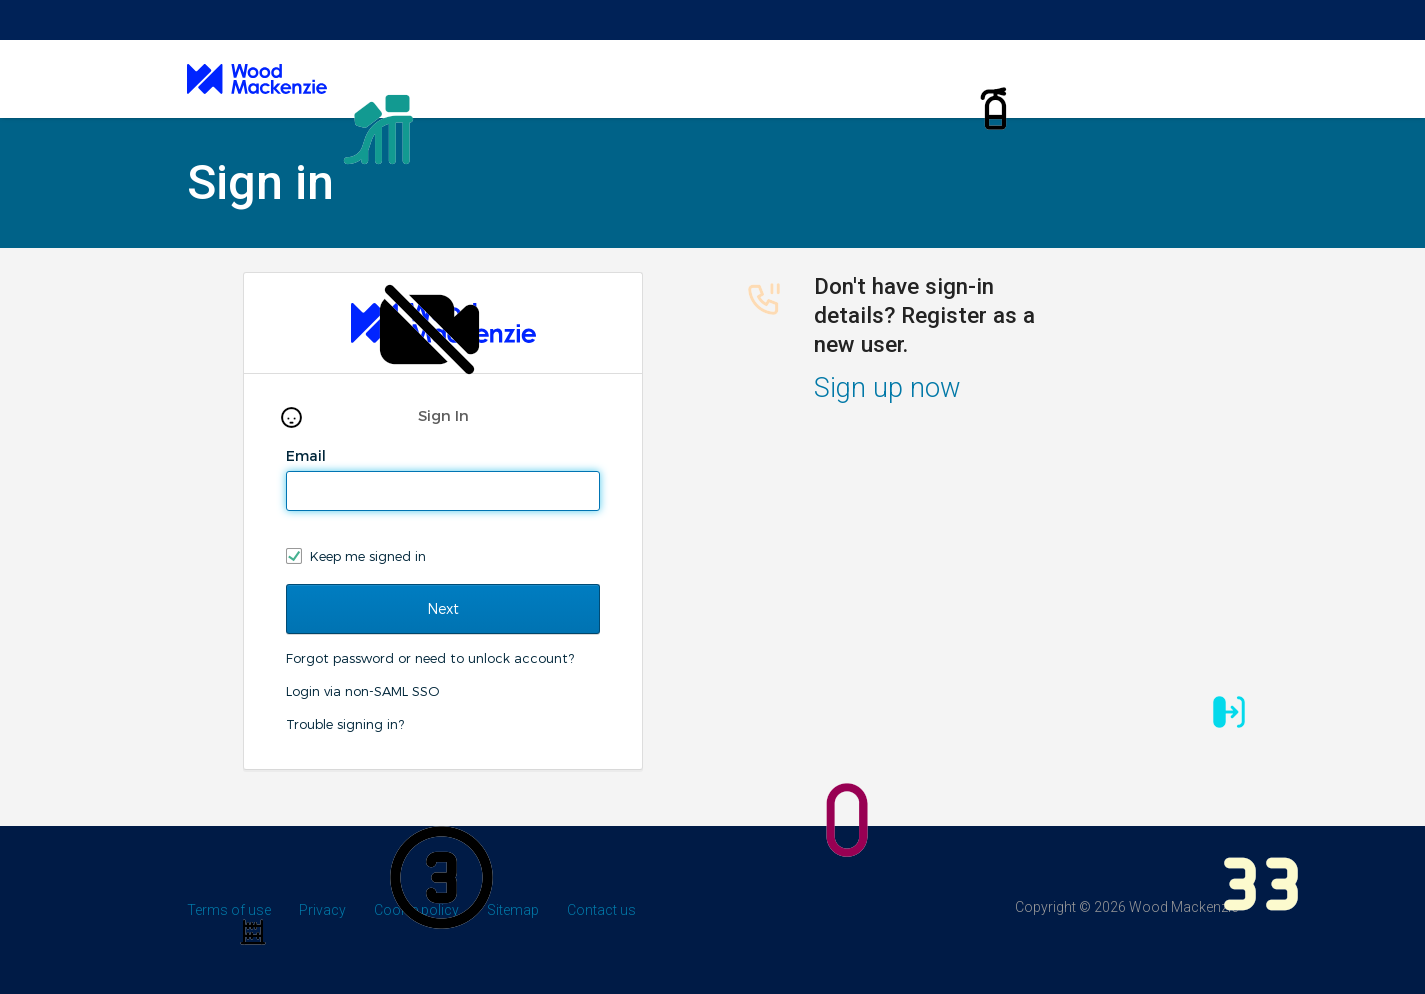  Describe the element at coordinates (847, 820) in the screenshot. I see `indicates zero items or empty count` at that location.